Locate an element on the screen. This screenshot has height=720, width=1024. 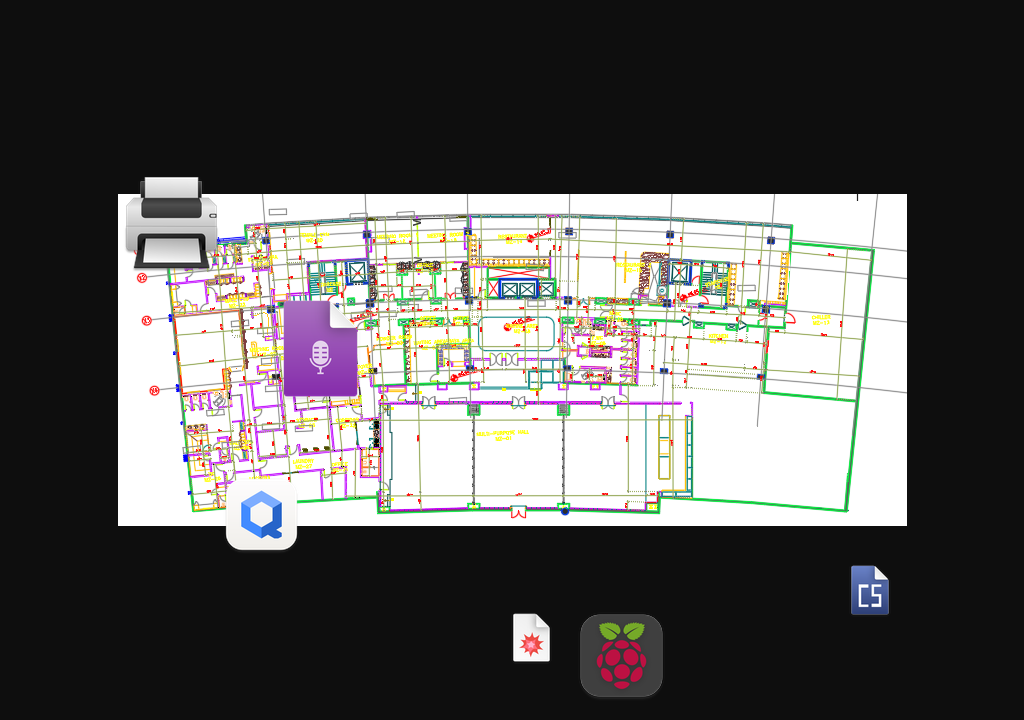
a CoffeeScript source code file is located at coordinates (870, 591).